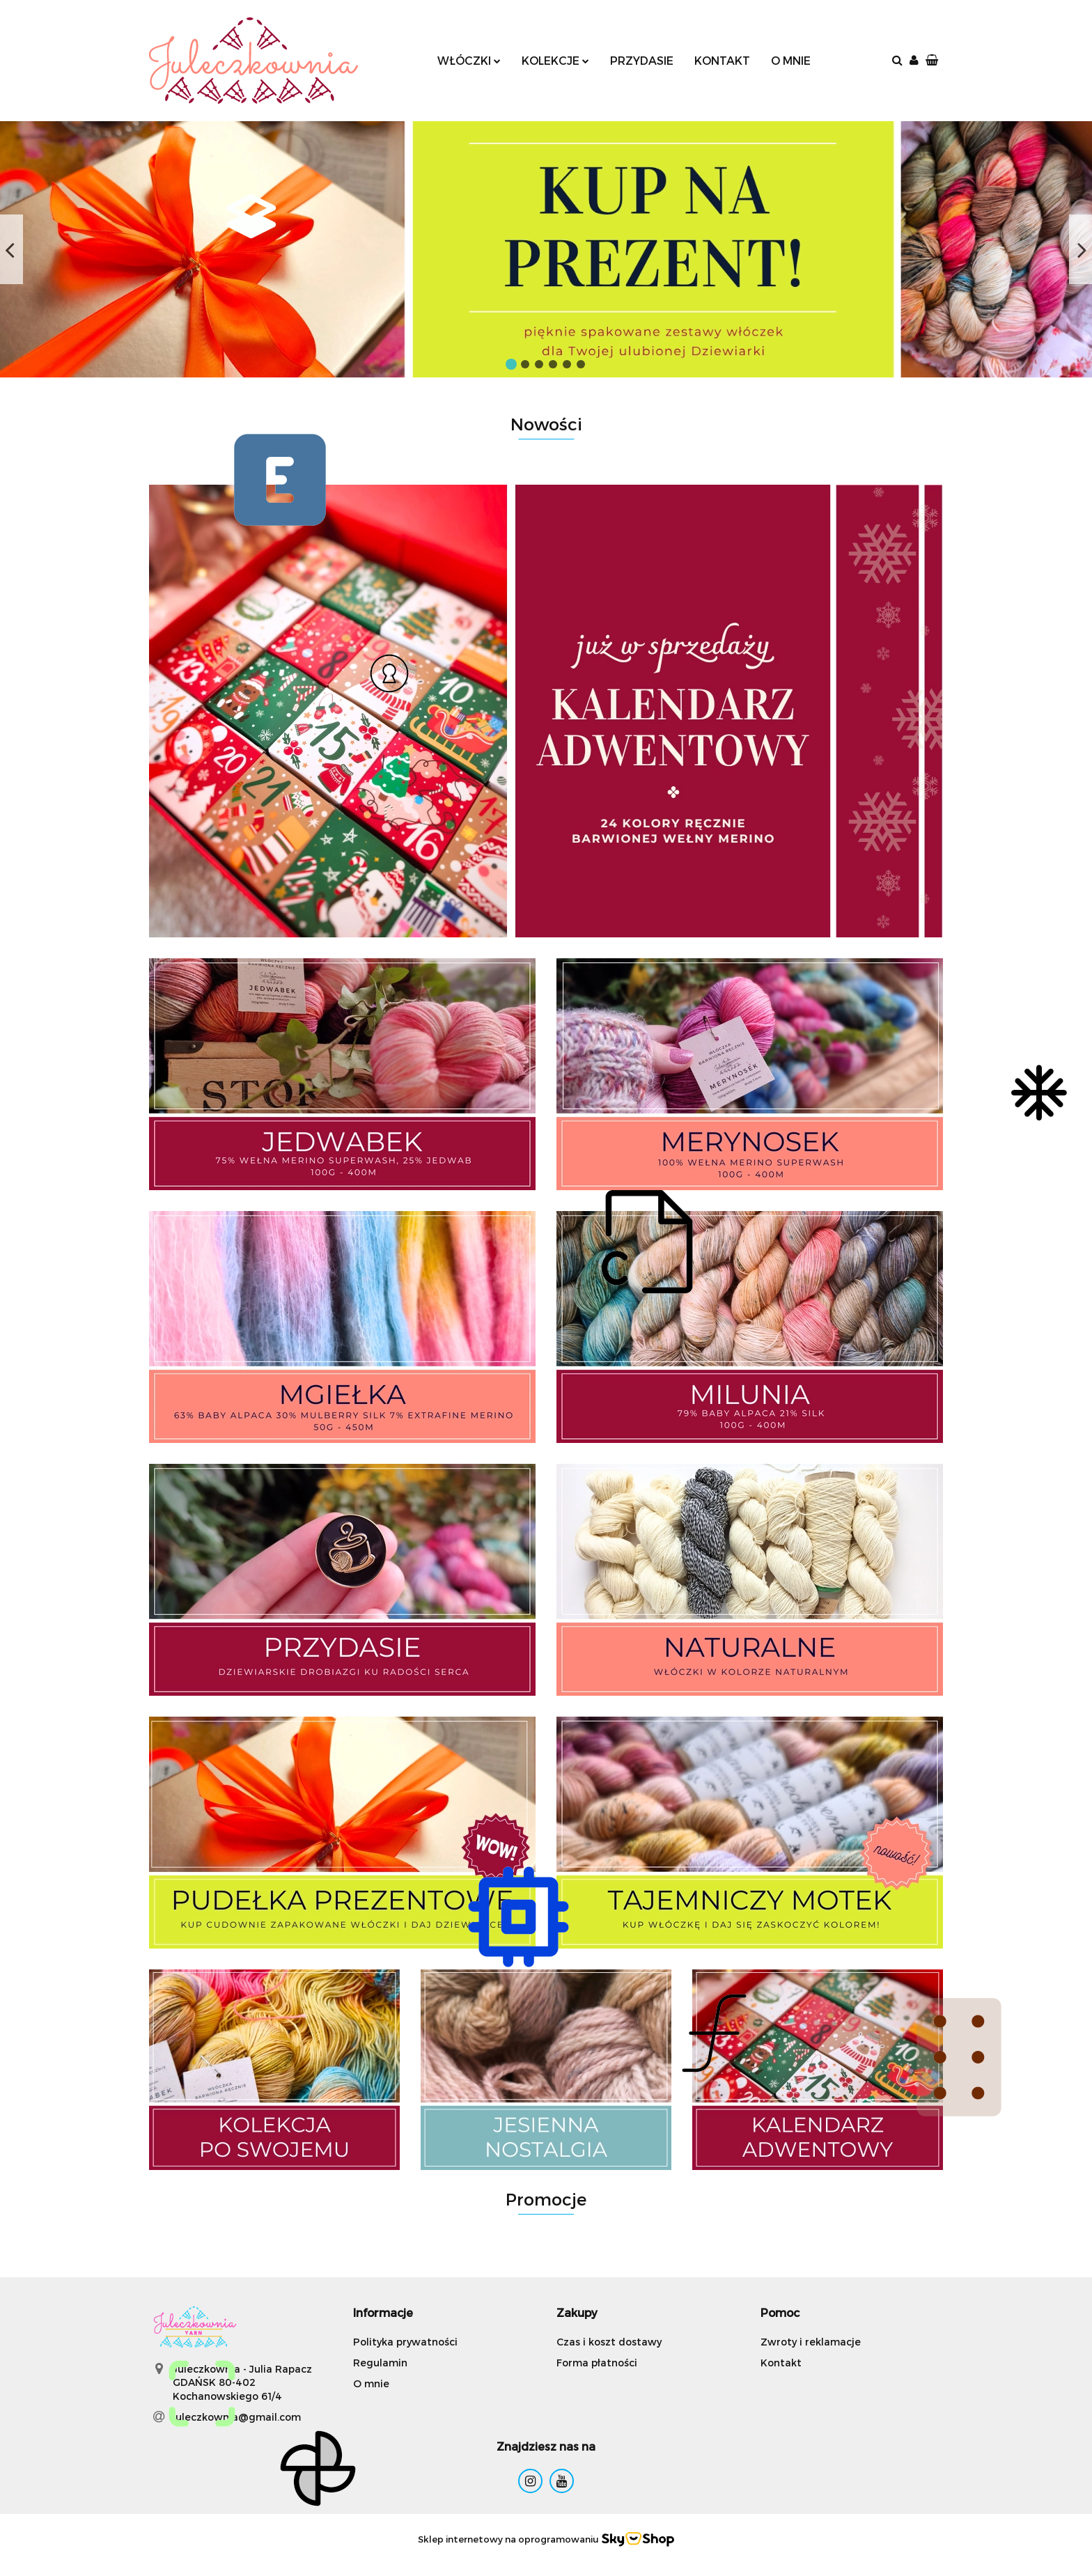 Image resolution: width=1092 pixels, height=2576 pixels. Describe the element at coordinates (1039, 1093) in the screenshot. I see `toggle air conditioning or cooling settings` at that location.